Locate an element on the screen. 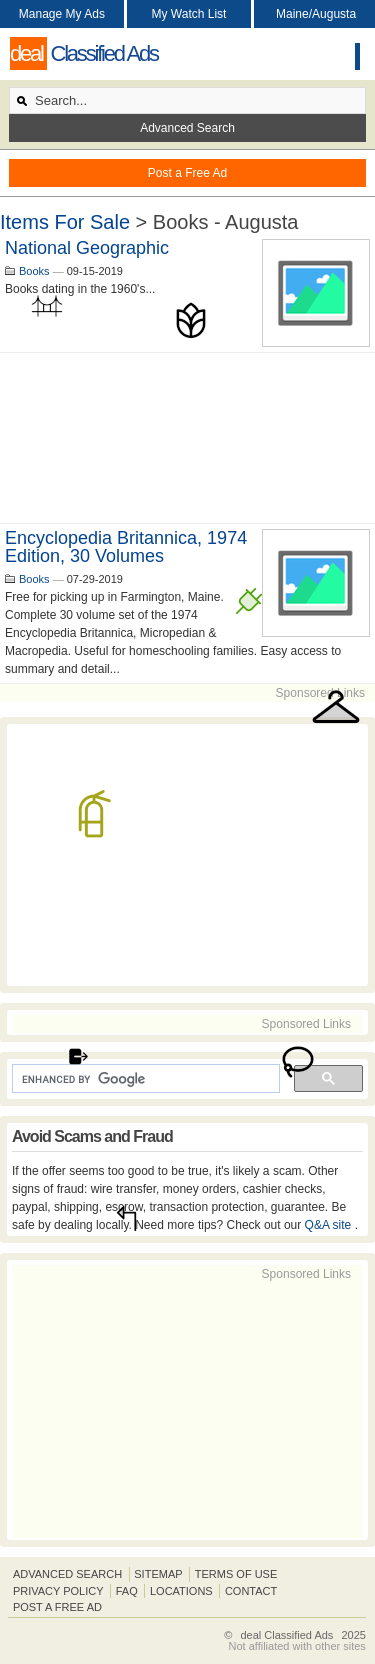 The height and width of the screenshot is (1664, 375). go back to previous screen is located at coordinates (127, 1218).